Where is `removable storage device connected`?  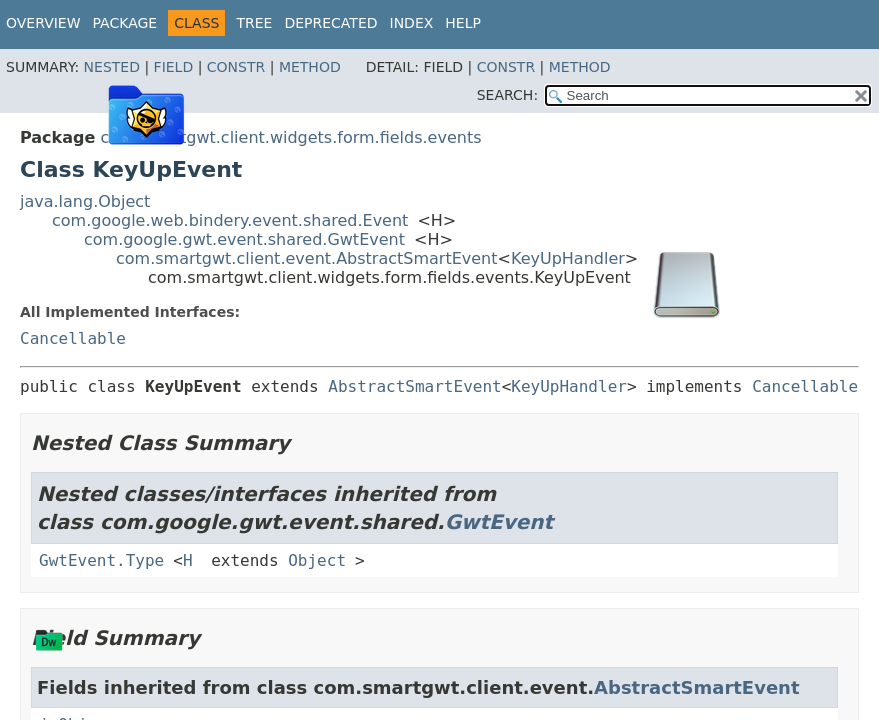
removable storage device connected is located at coordinates (686, 284).